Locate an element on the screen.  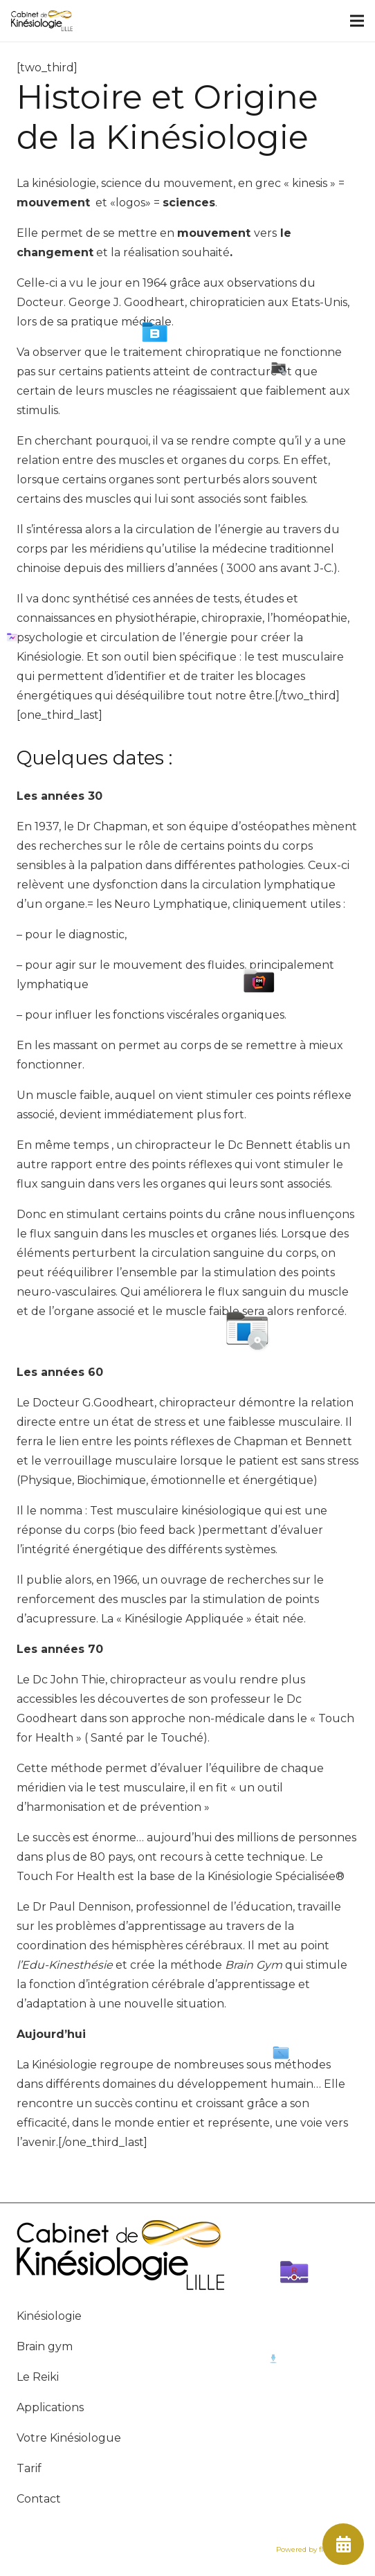
open rubymine project folder is located at coordinates (259, 981).